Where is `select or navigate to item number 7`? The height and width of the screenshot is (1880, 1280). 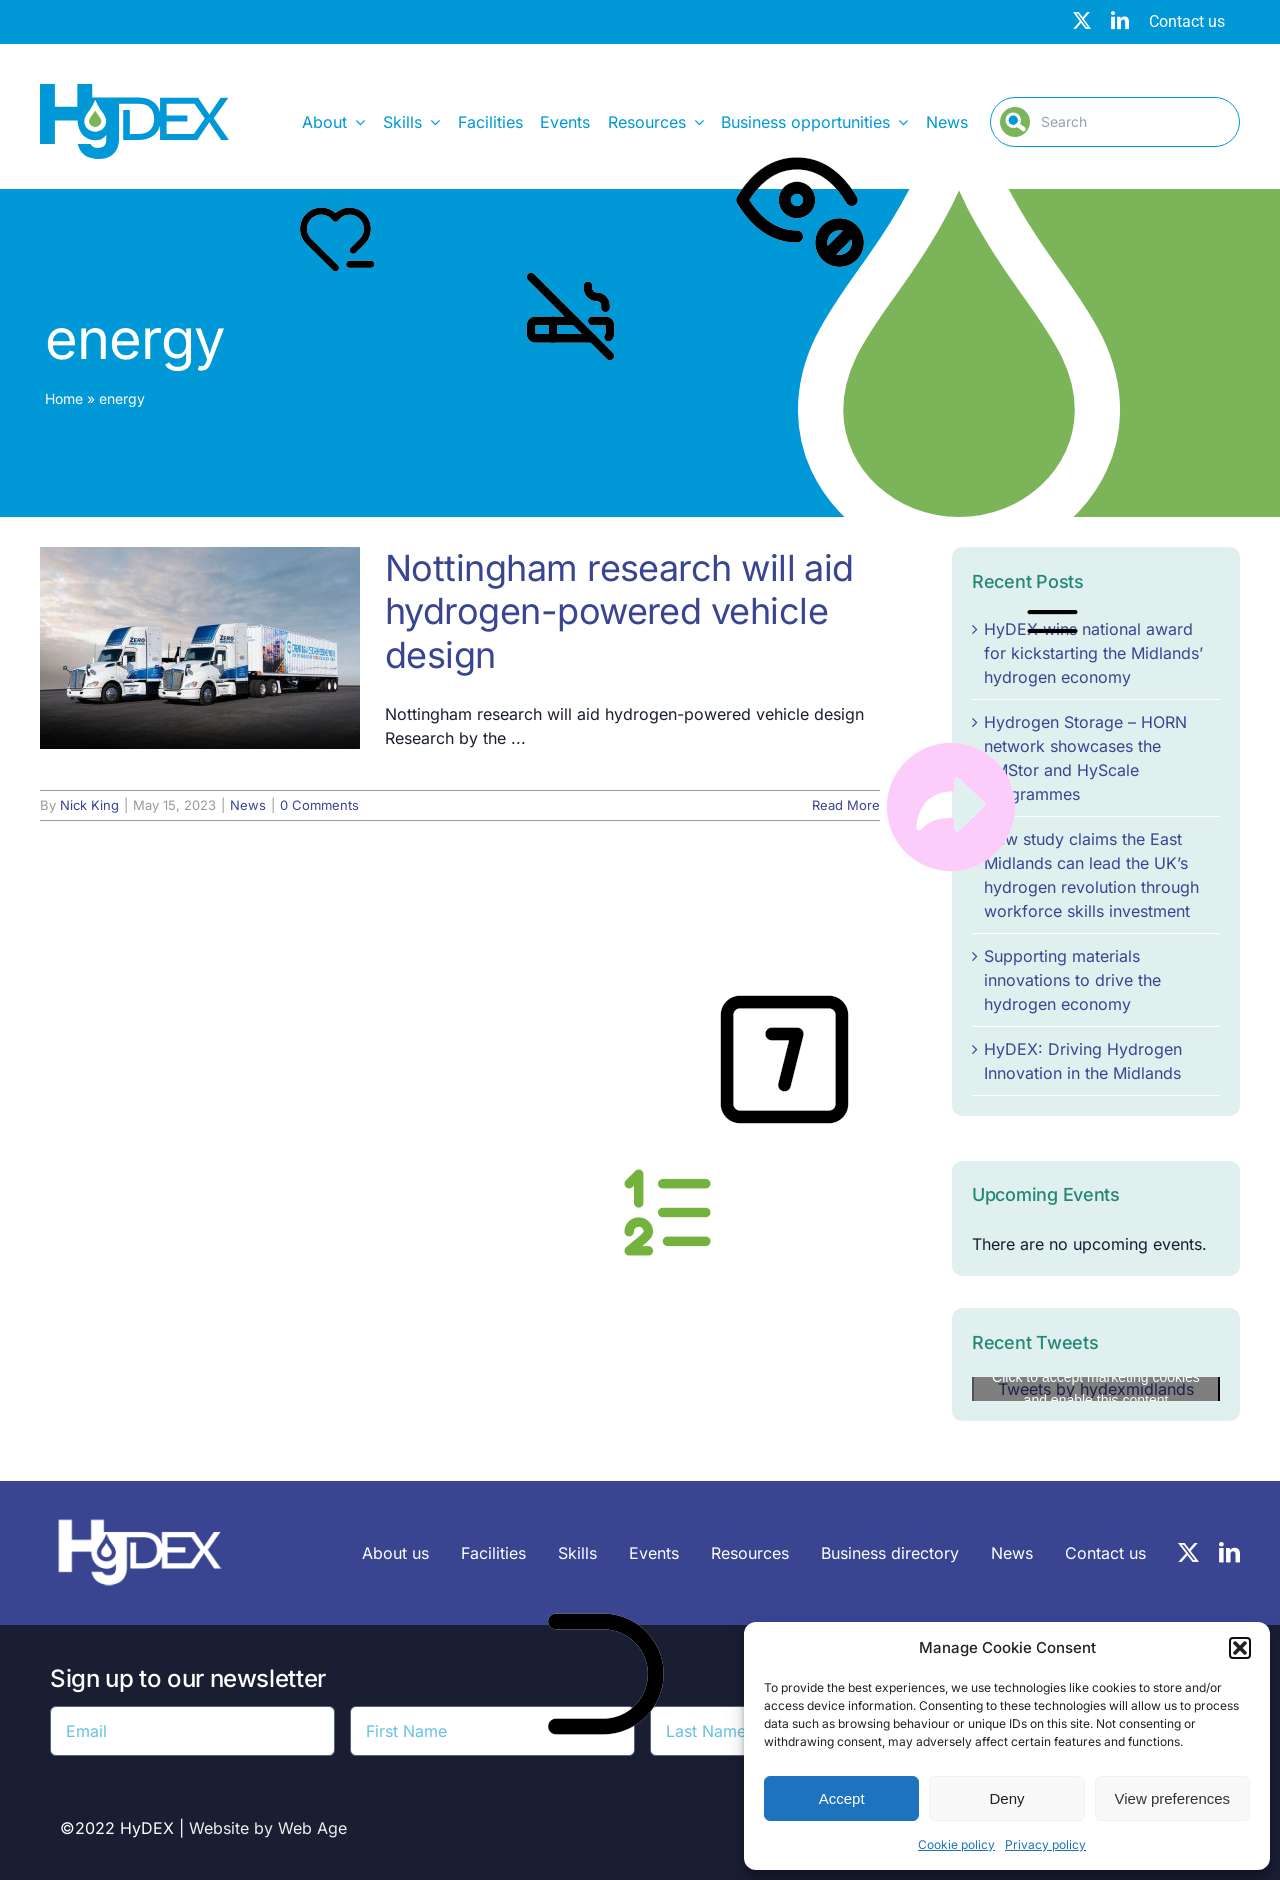
select or navigate to item number 7 is located at coordinates (784, 1059).